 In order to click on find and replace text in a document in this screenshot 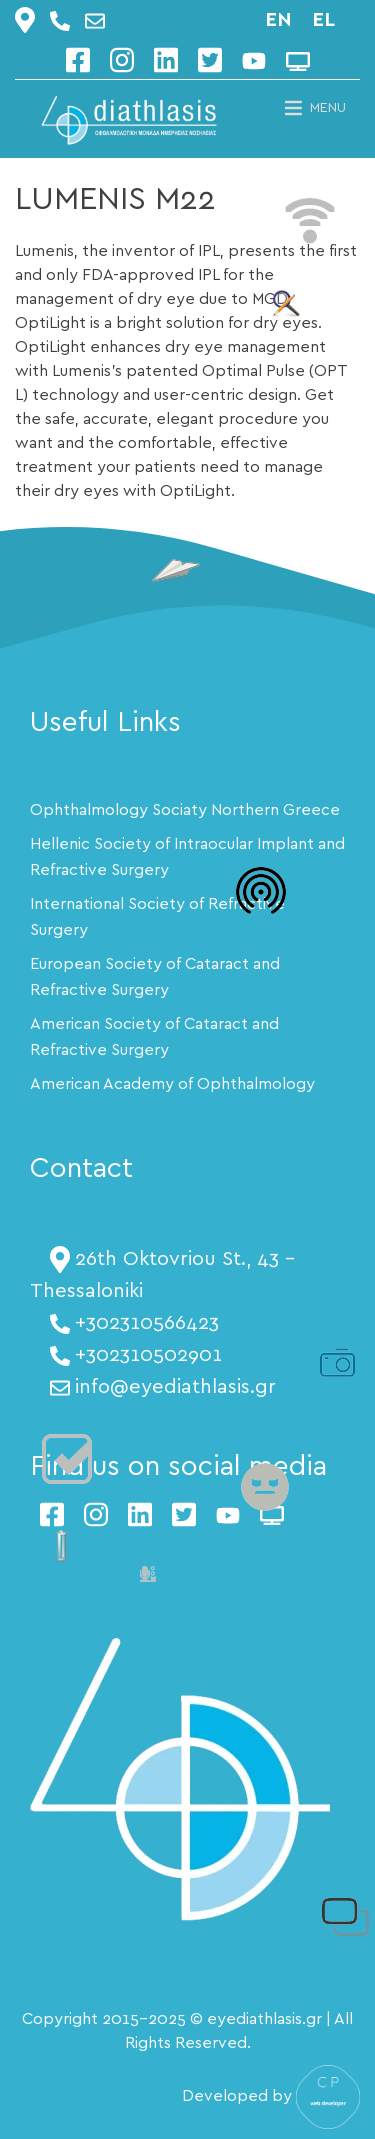, I will do `click(286, 303)`.